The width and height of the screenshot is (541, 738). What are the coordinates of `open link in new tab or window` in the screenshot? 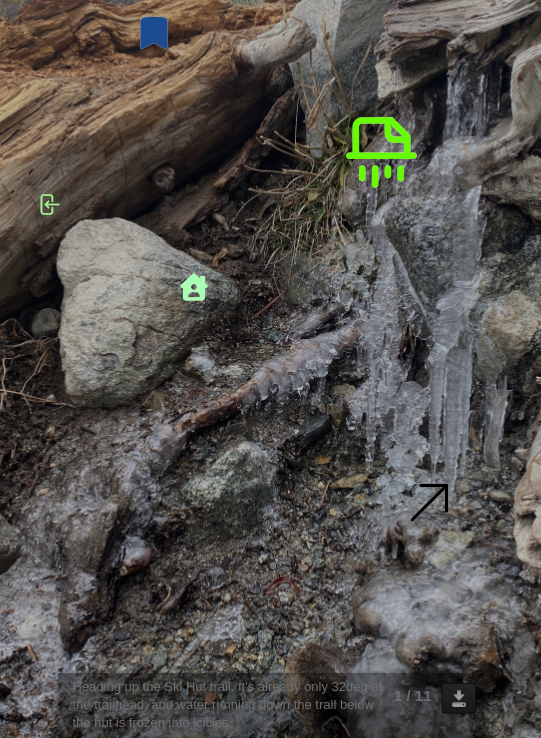 It's located at (429, 502).